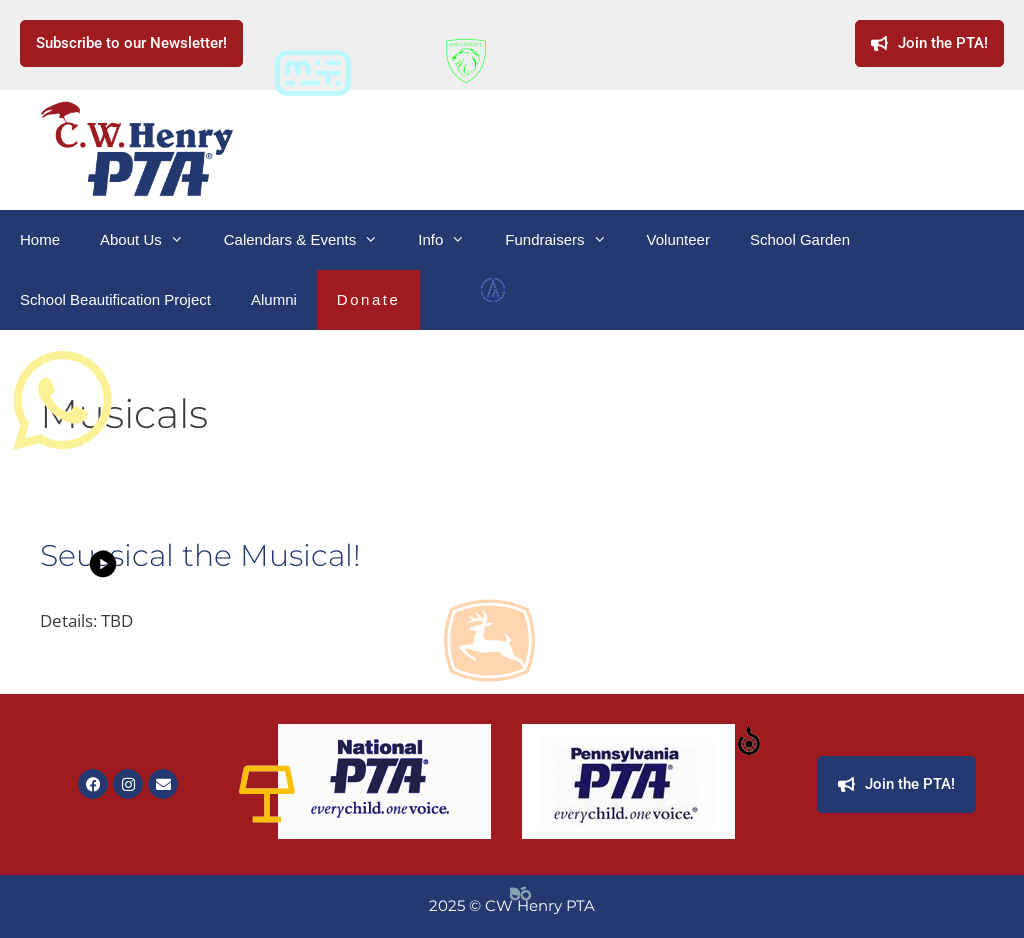 The width and height of the screenshot is (1024, 938). What do you see at coordinates (466, 61) in the screenshot?
I see `Peugeot brand logo` at bounding box center [466, 61].